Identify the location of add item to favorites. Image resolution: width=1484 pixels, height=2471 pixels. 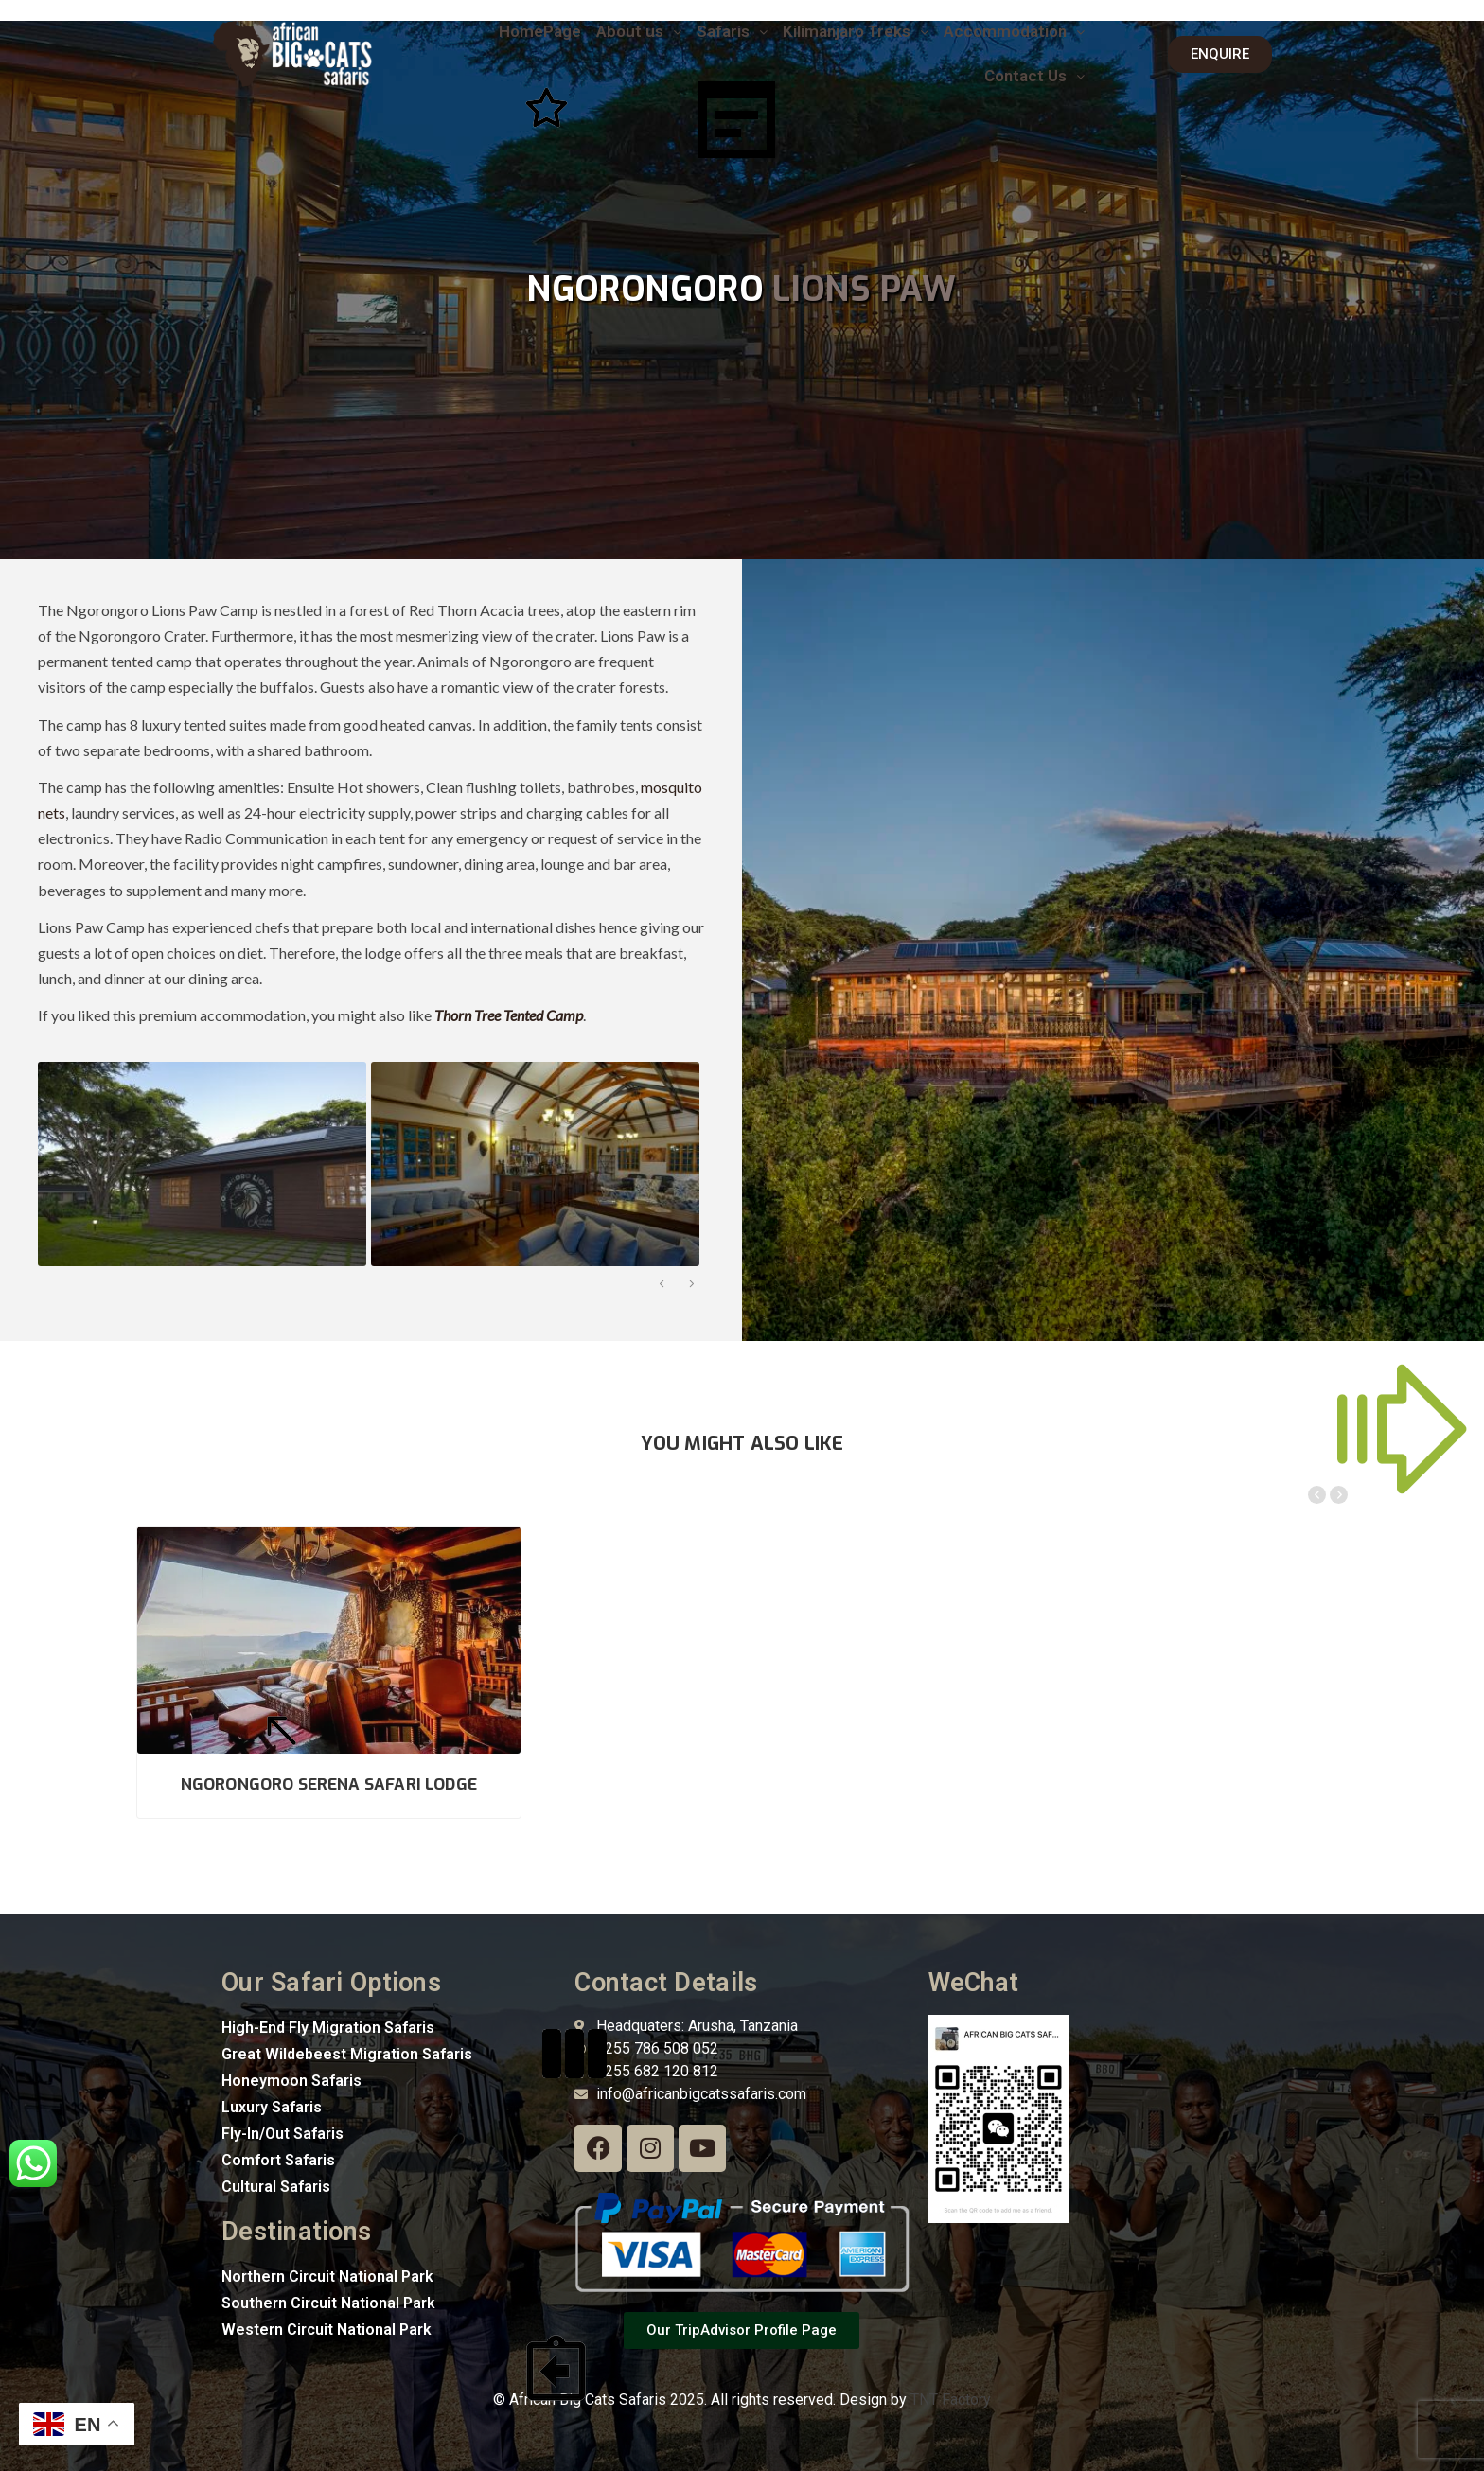
(546, 109).